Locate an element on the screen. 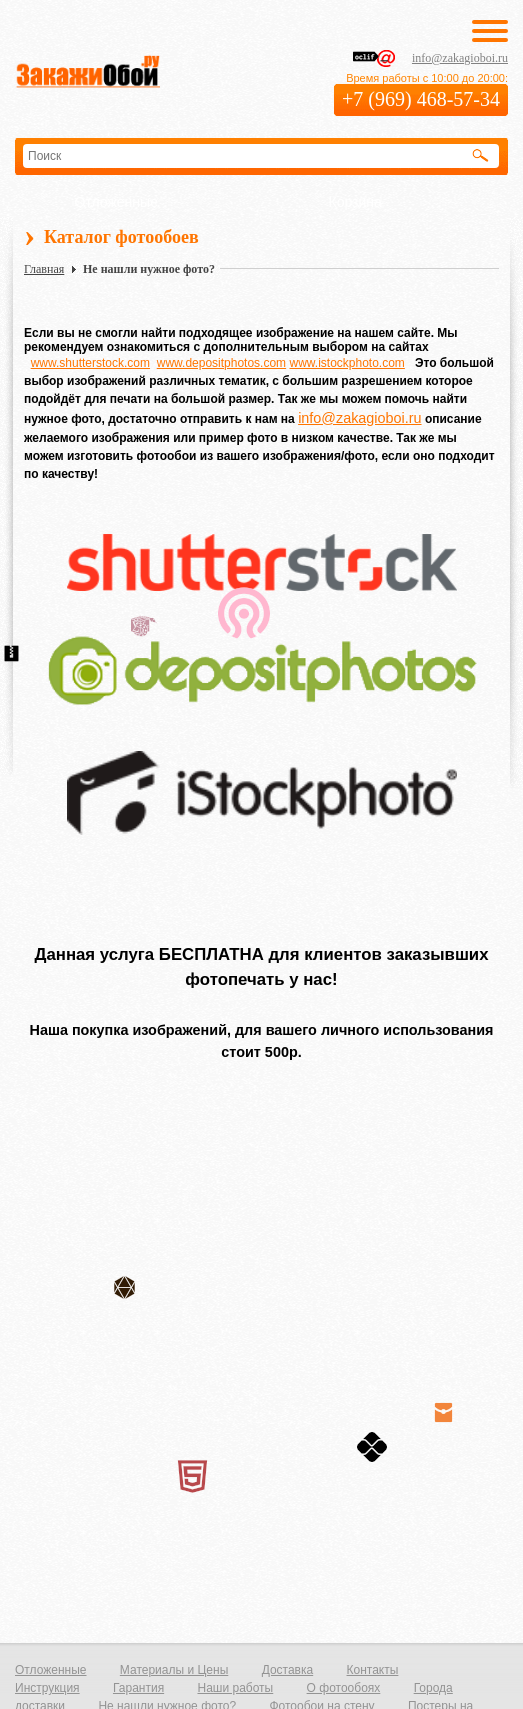 The image size is (523, 1709). sympy python library logo is located at coordinates (144, 626).